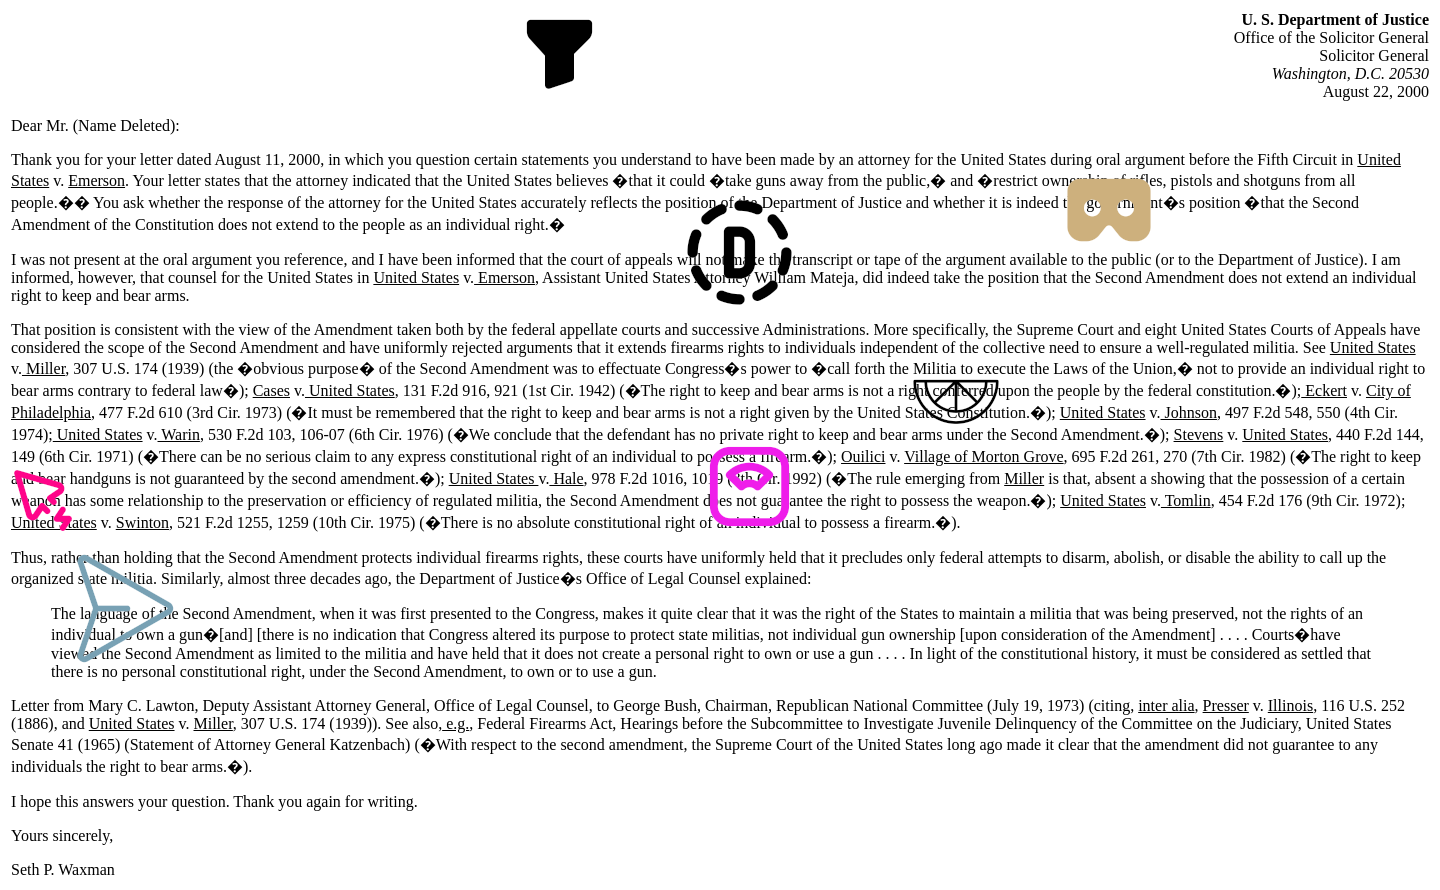  Describe the element at coordinates (41, 497) in the screenshot. I see `cursor with active click or interaction` at that location.